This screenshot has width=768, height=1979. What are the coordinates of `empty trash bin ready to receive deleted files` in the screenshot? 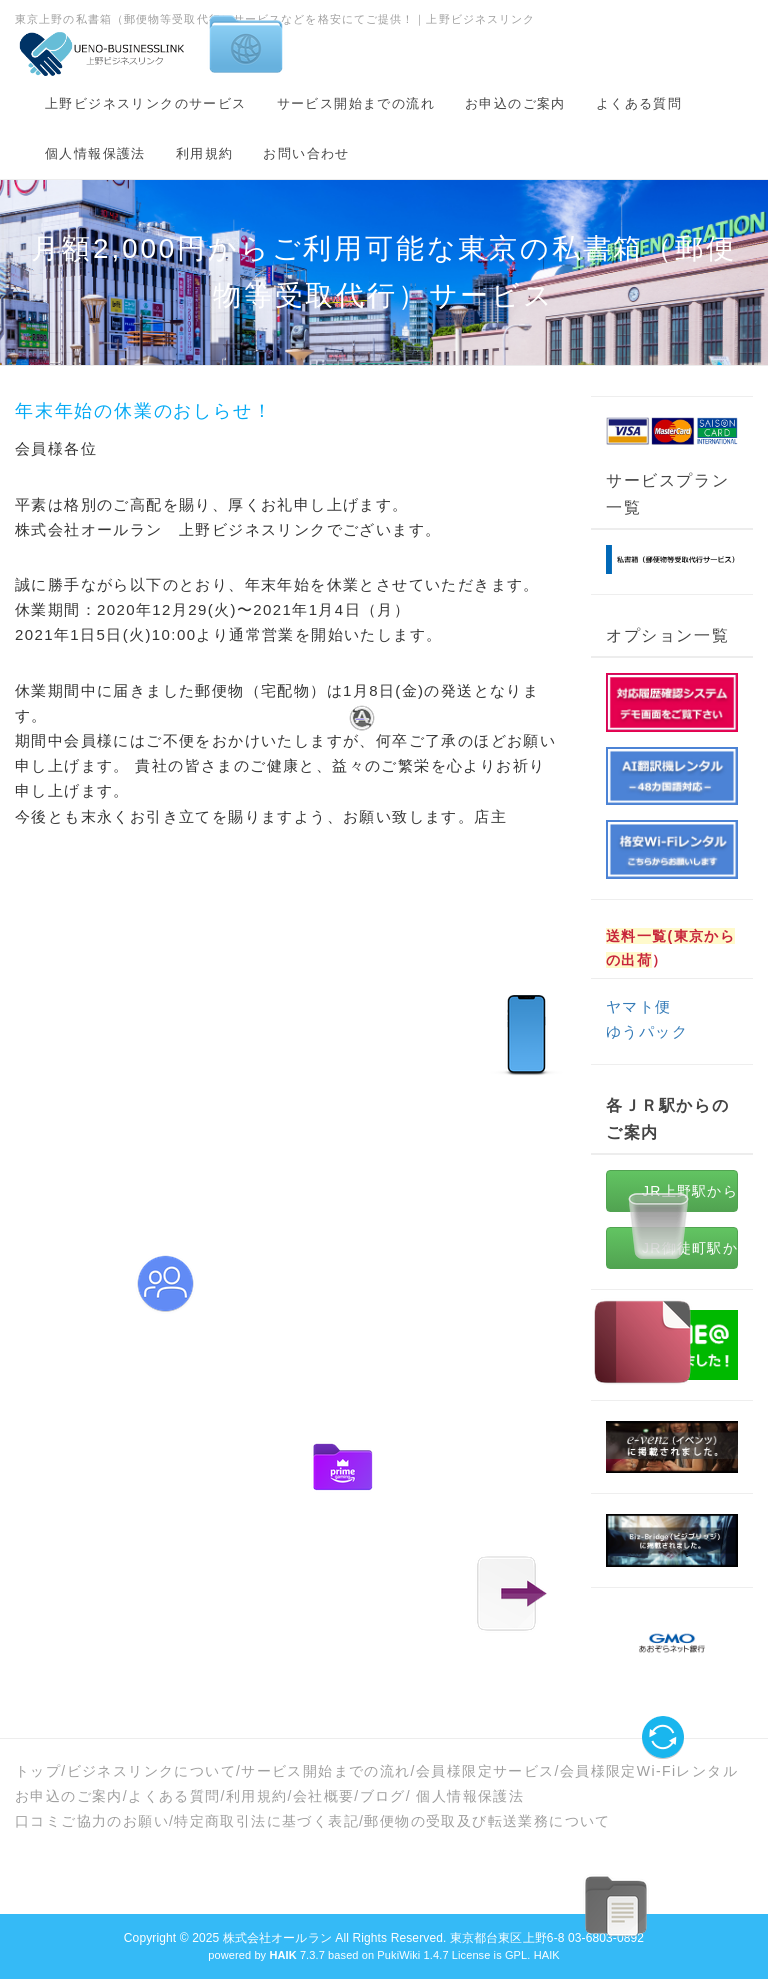 It's located at (658, 1225).